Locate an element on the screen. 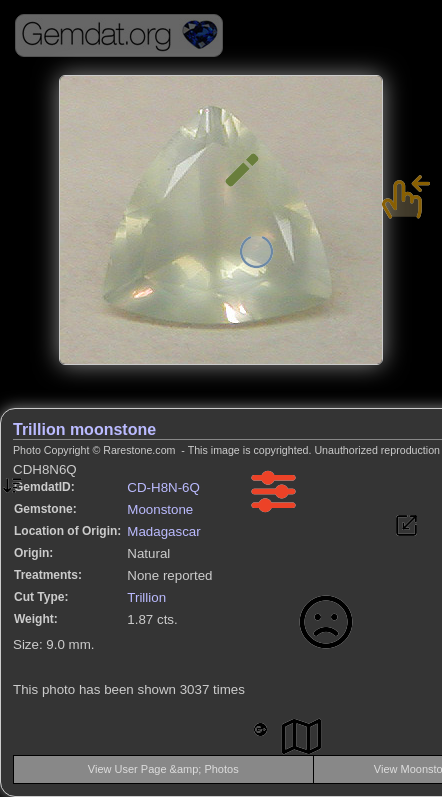  view map or navigation is located at coordinates (301, 736).